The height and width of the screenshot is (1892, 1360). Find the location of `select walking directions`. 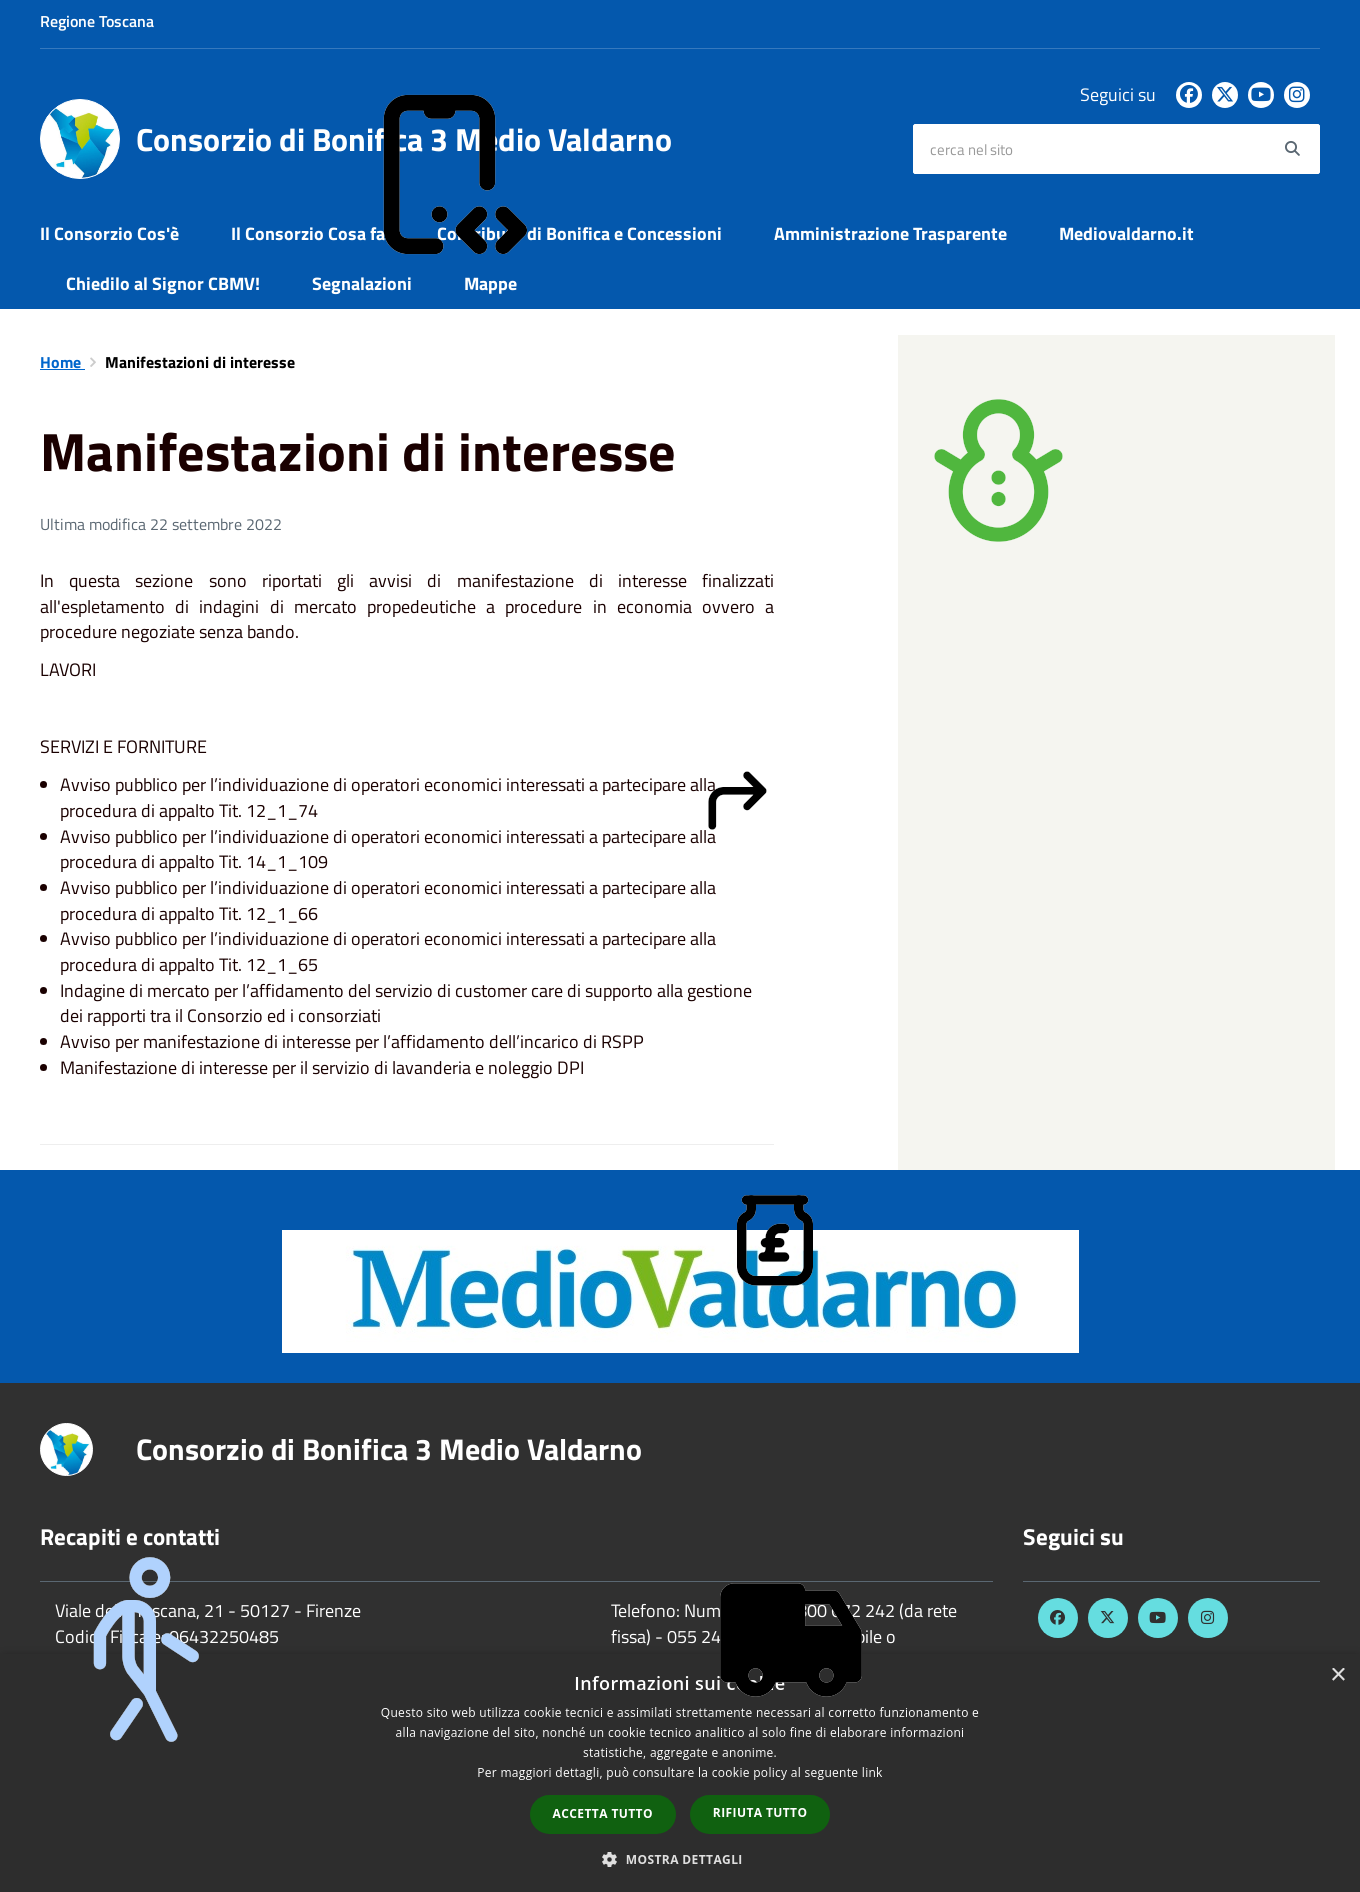

select walking directions is located at coordinates (149, 1649).